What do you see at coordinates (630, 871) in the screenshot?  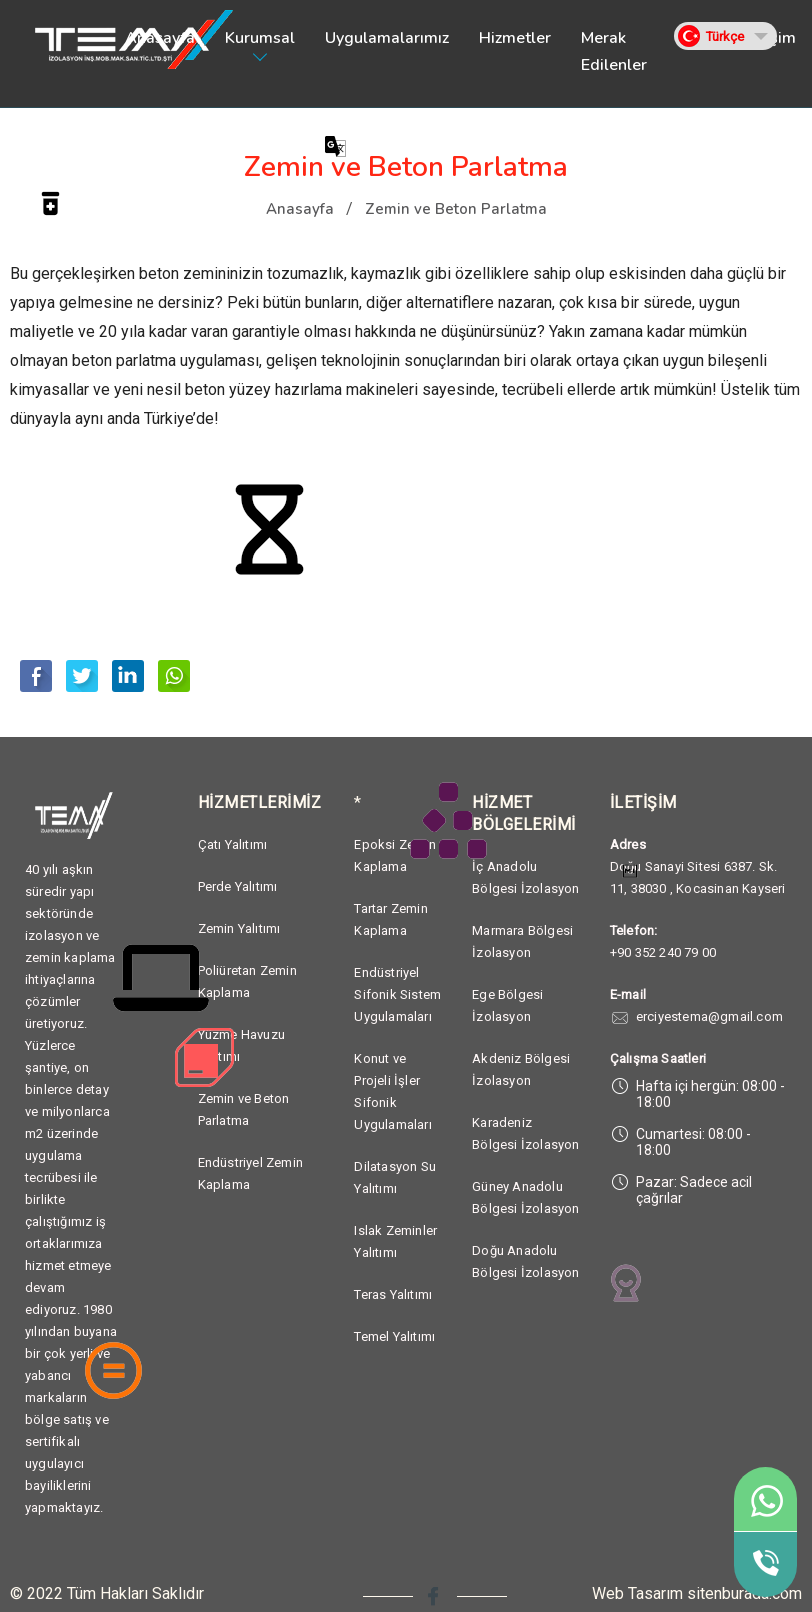 I see `indicates markdown formatting is available` at bounding box center [630, 871].